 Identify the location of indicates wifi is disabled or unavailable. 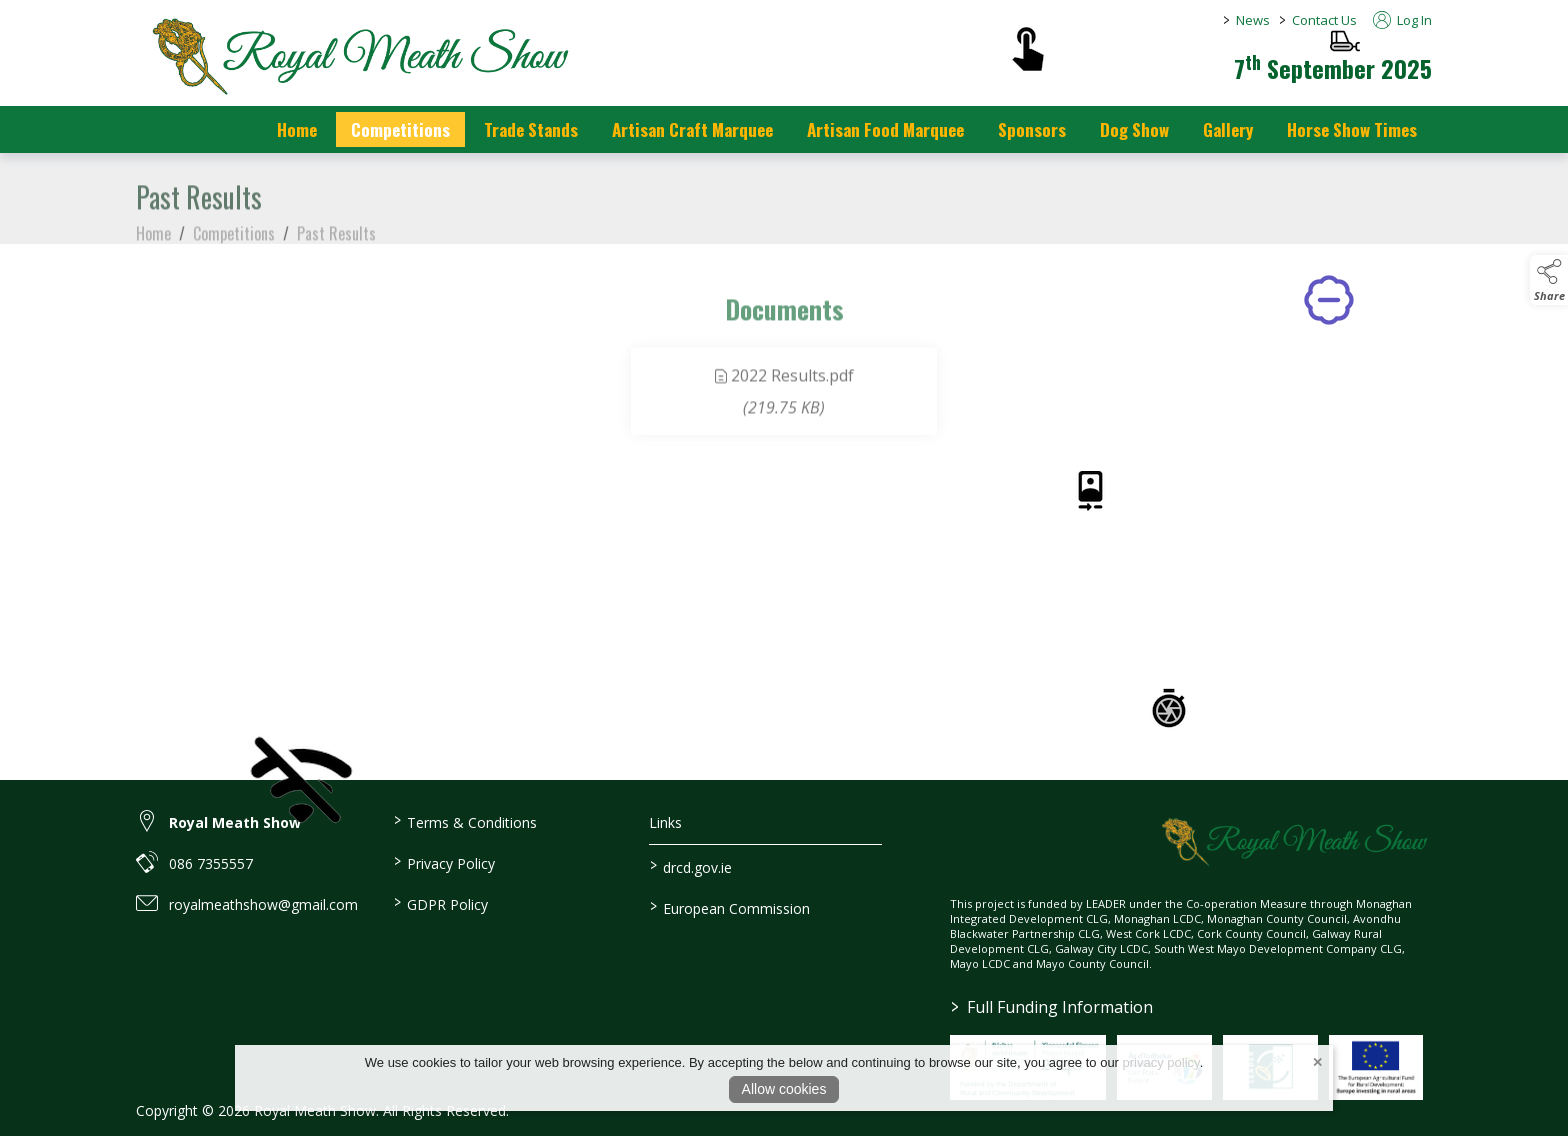
(301, 785).